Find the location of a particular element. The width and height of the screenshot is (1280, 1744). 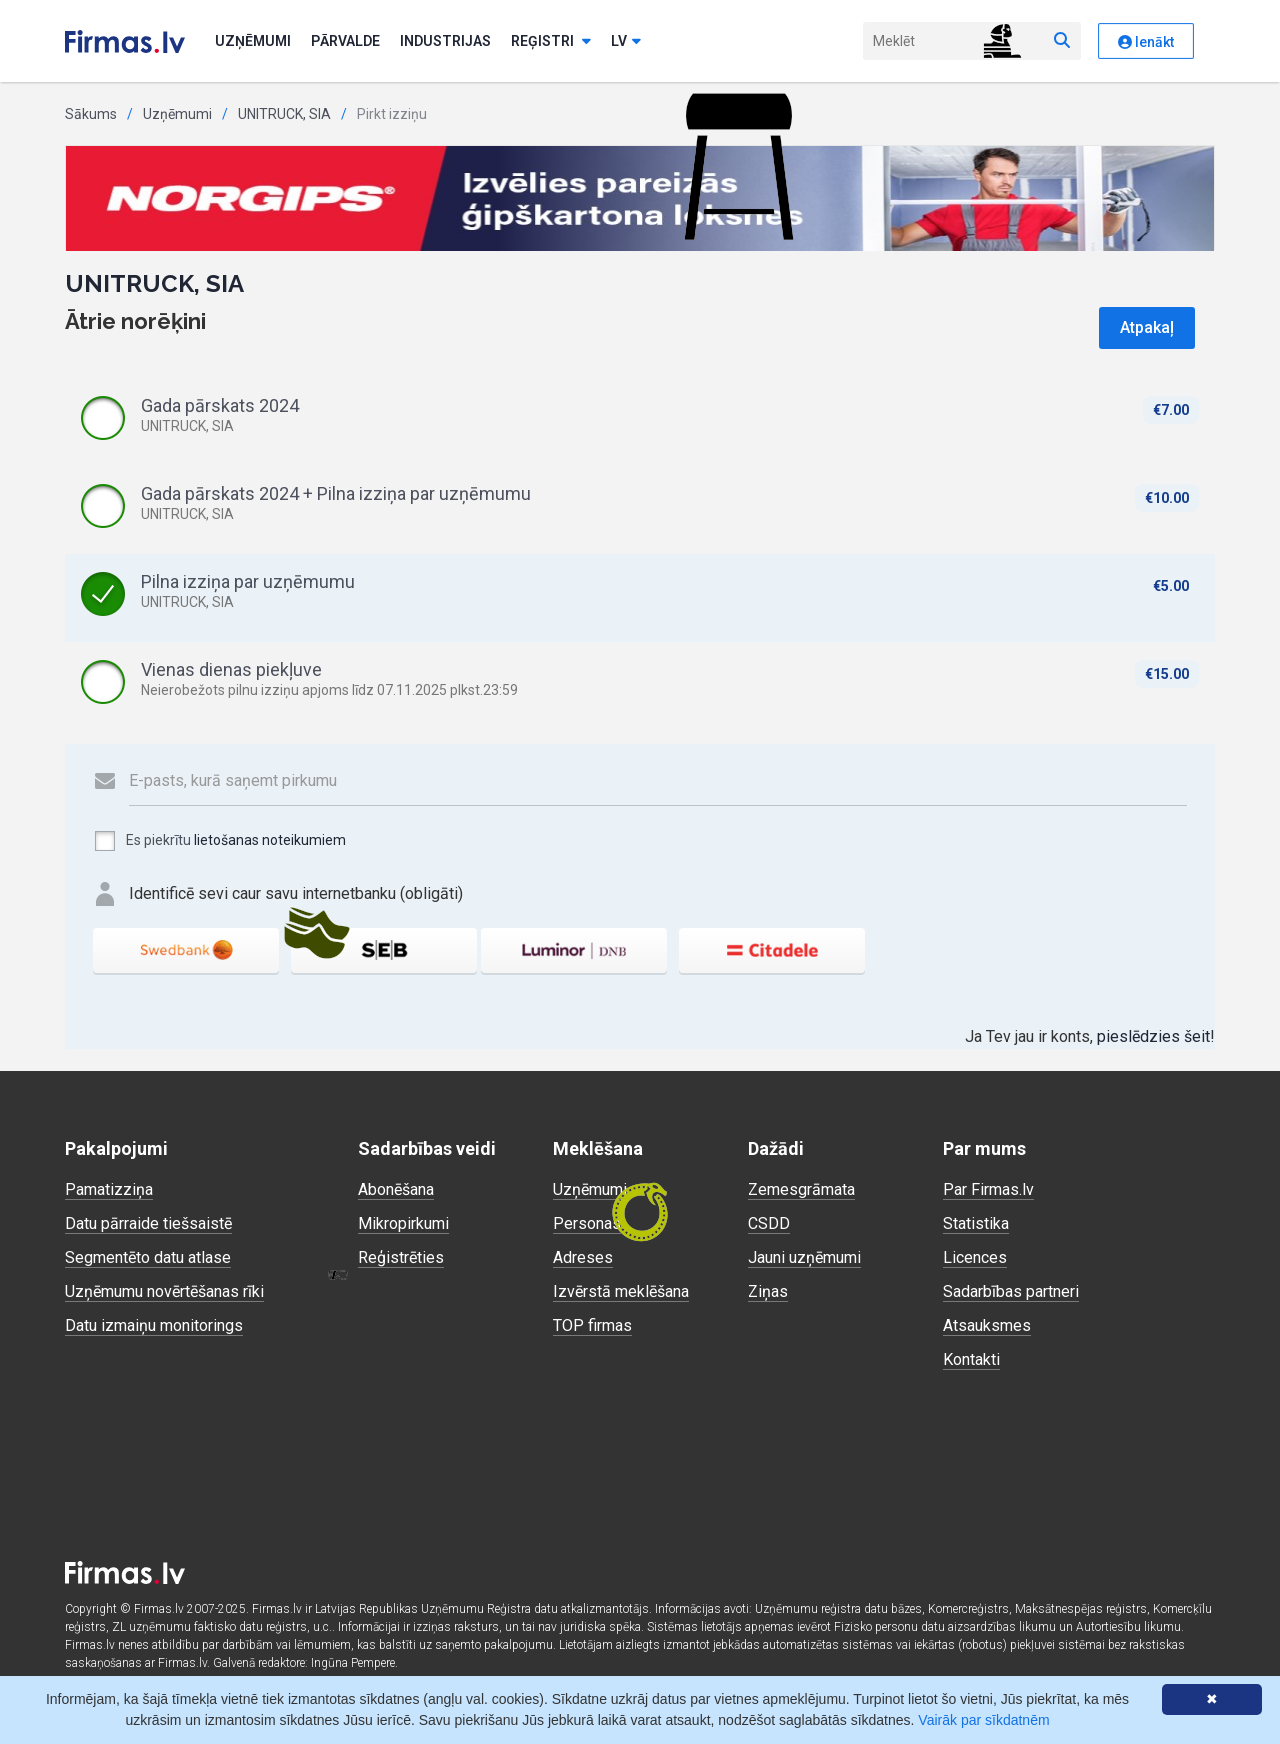

indicates infinite loop or cyclical process is located at coordinates (640, 1212).